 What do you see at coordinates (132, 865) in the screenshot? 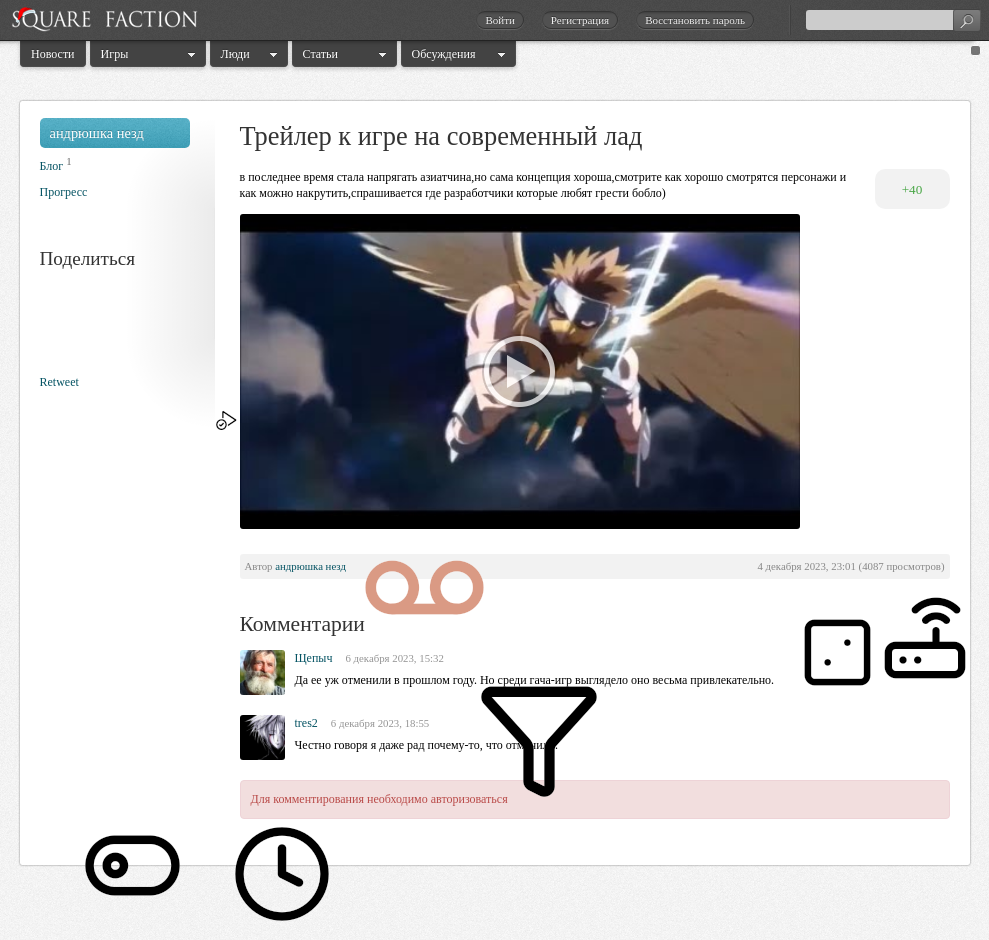
I see `toggle switch in off position` at bounding box center [132, 865].